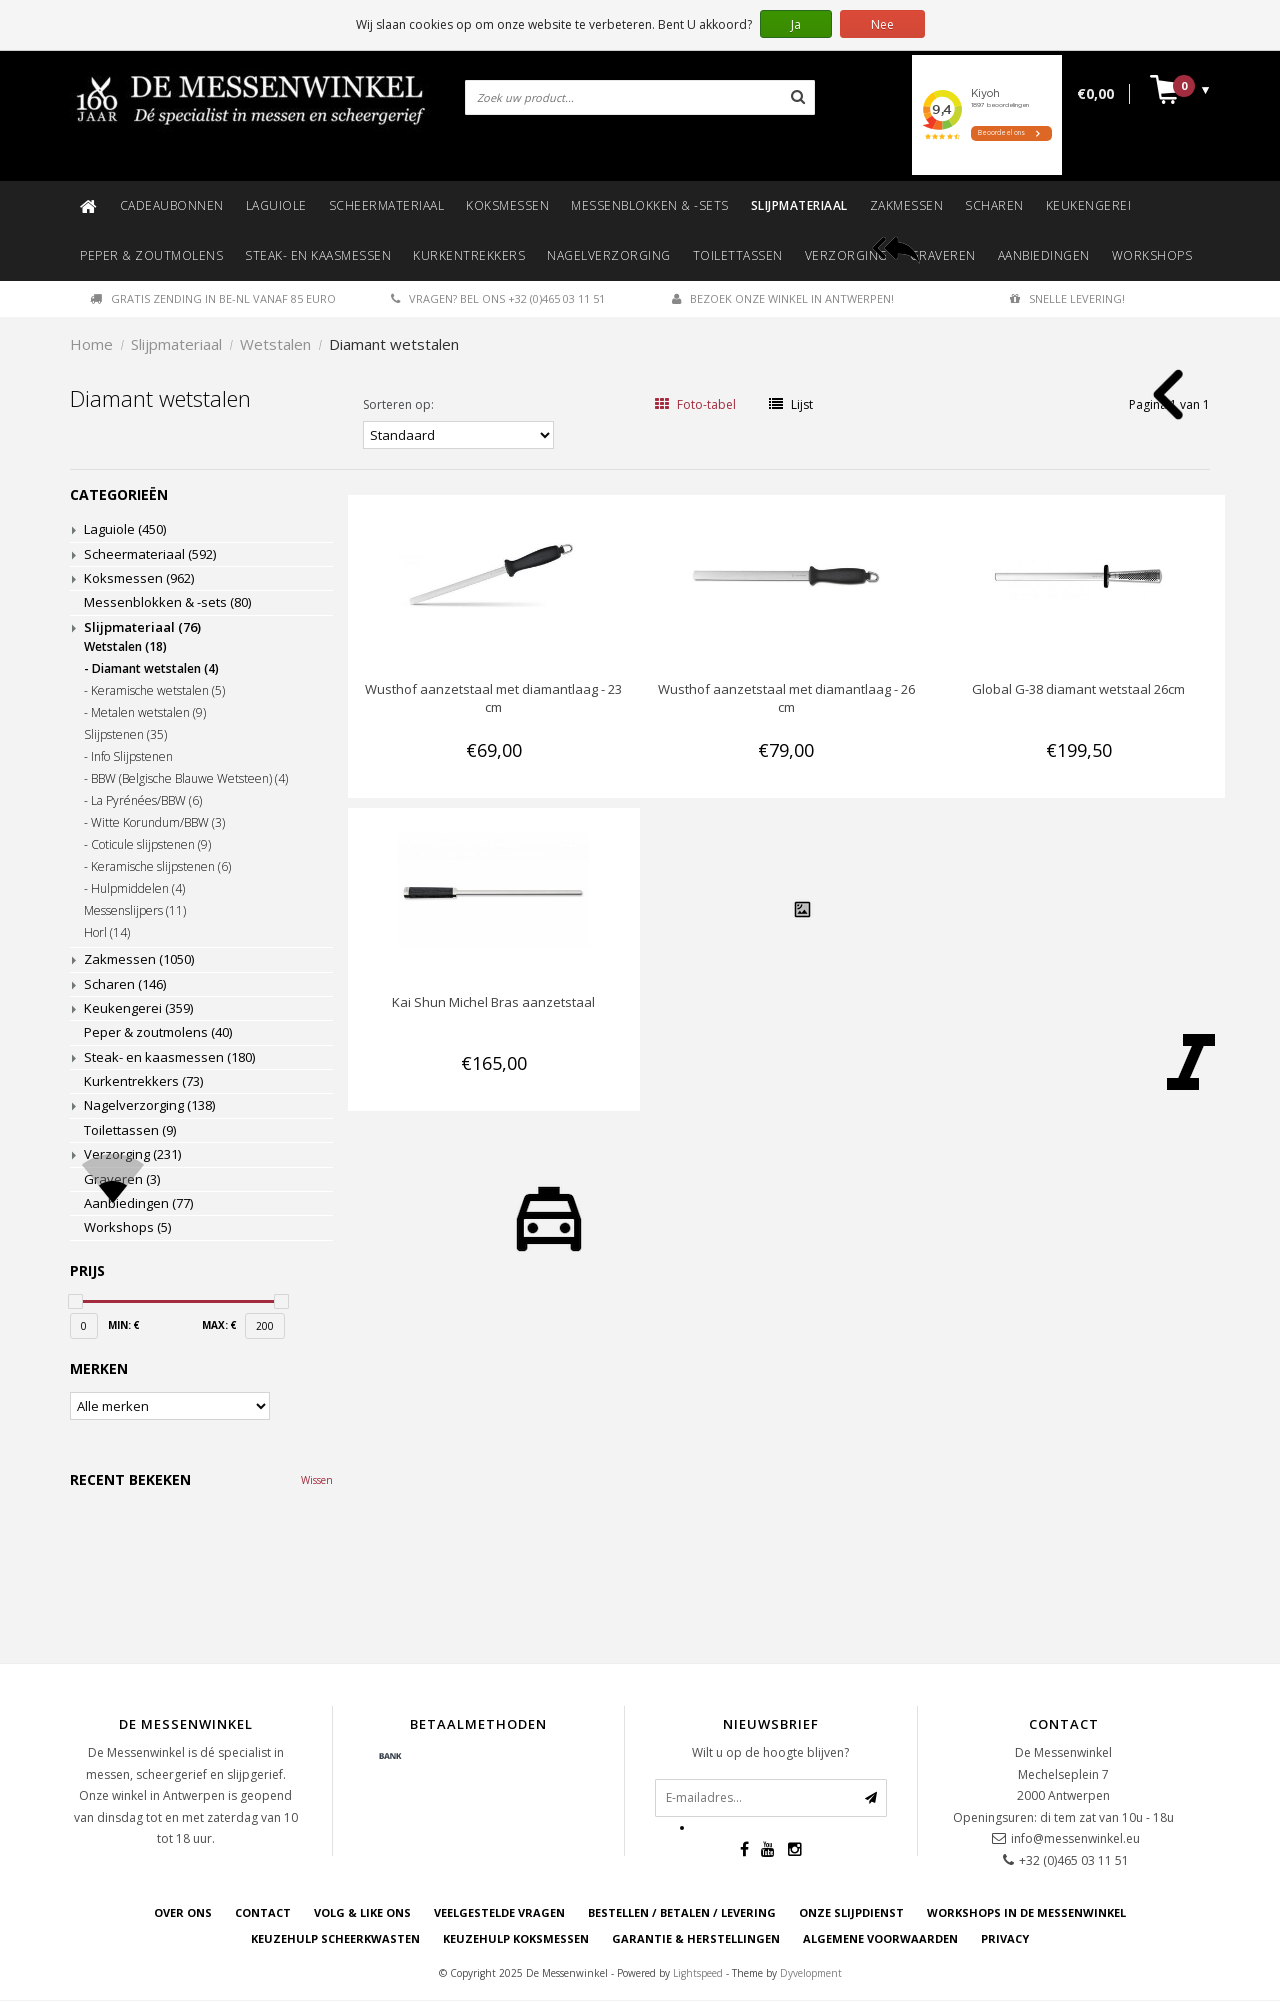  What do you see at coordinates (802, 909) in the screenshot?
I see `switch to satellite map view` at bounding box center [802, 909].